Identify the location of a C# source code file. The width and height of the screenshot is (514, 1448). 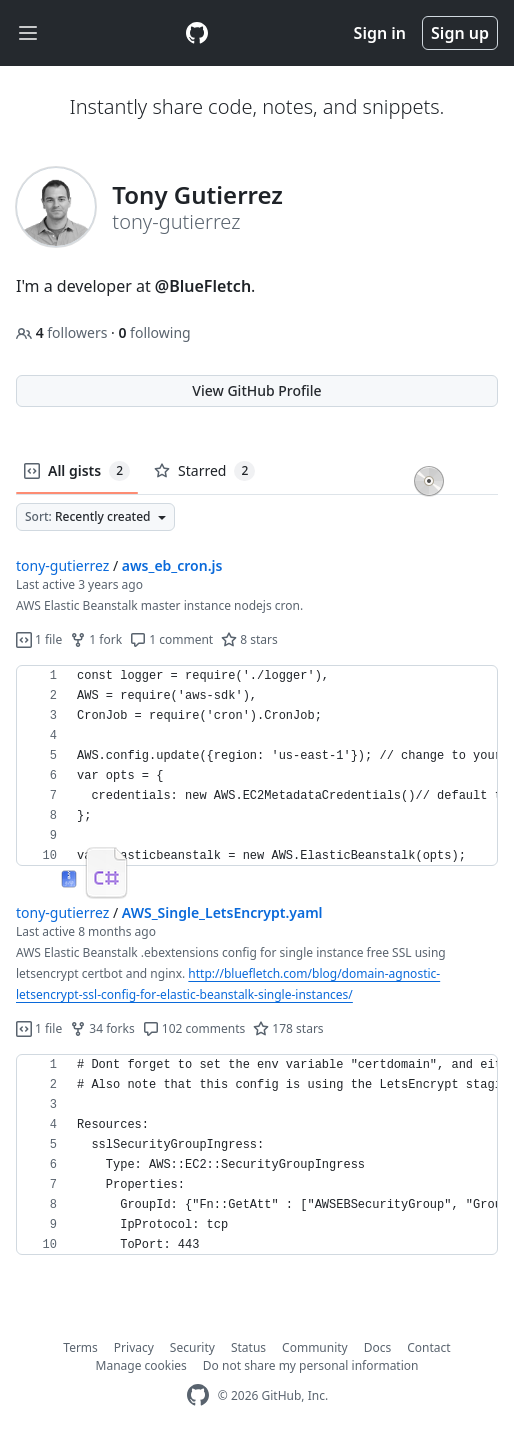
(106, 872).